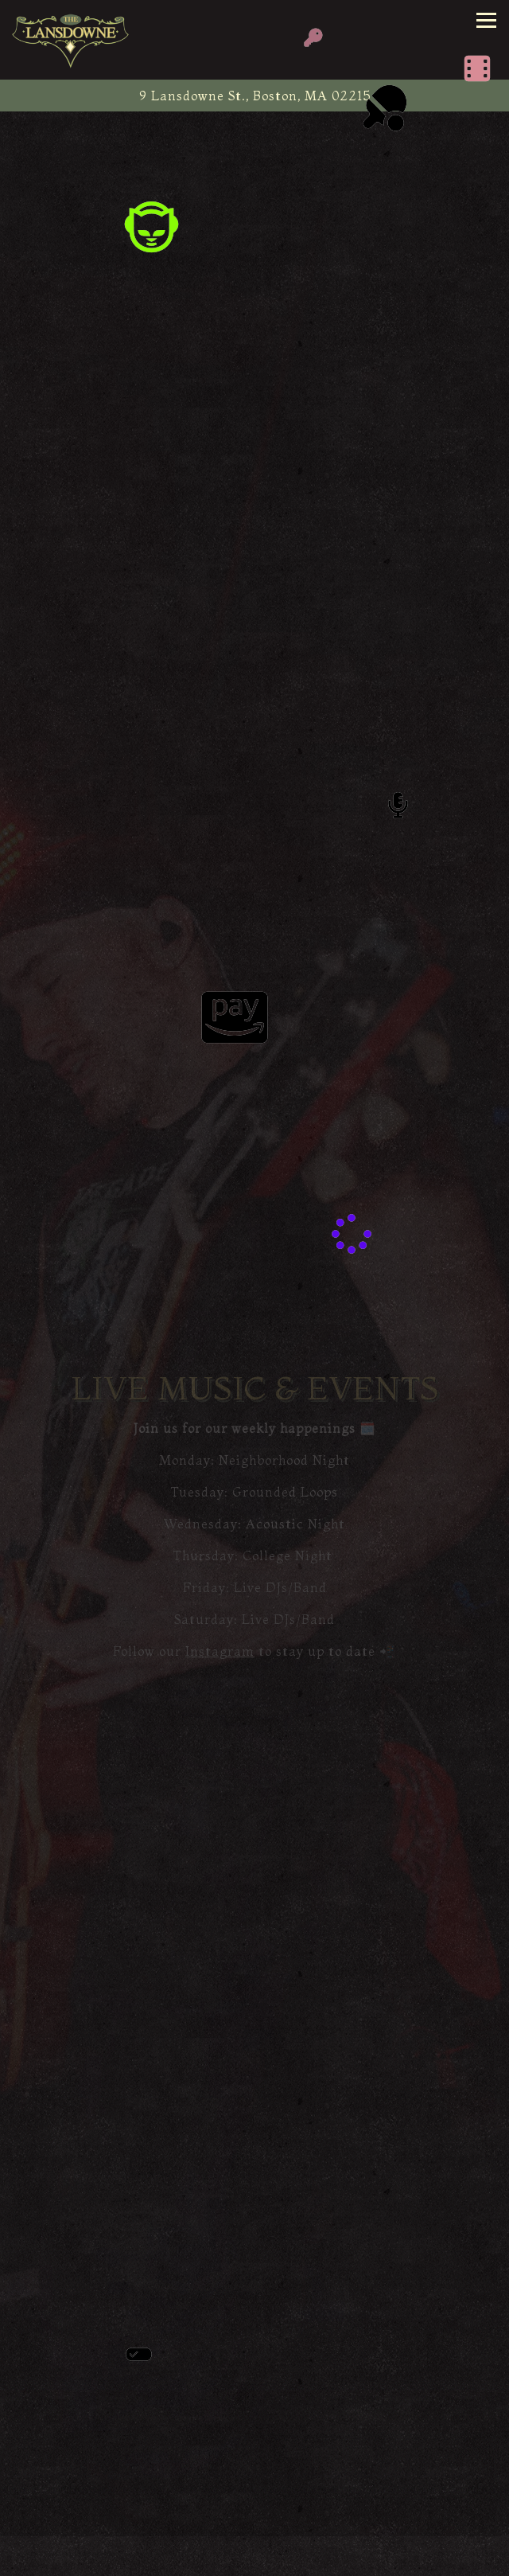  What do you see at coordinates (151, 225) in the screenshot?
I see `open napster music streaming app` at bounding box center [151, 225].